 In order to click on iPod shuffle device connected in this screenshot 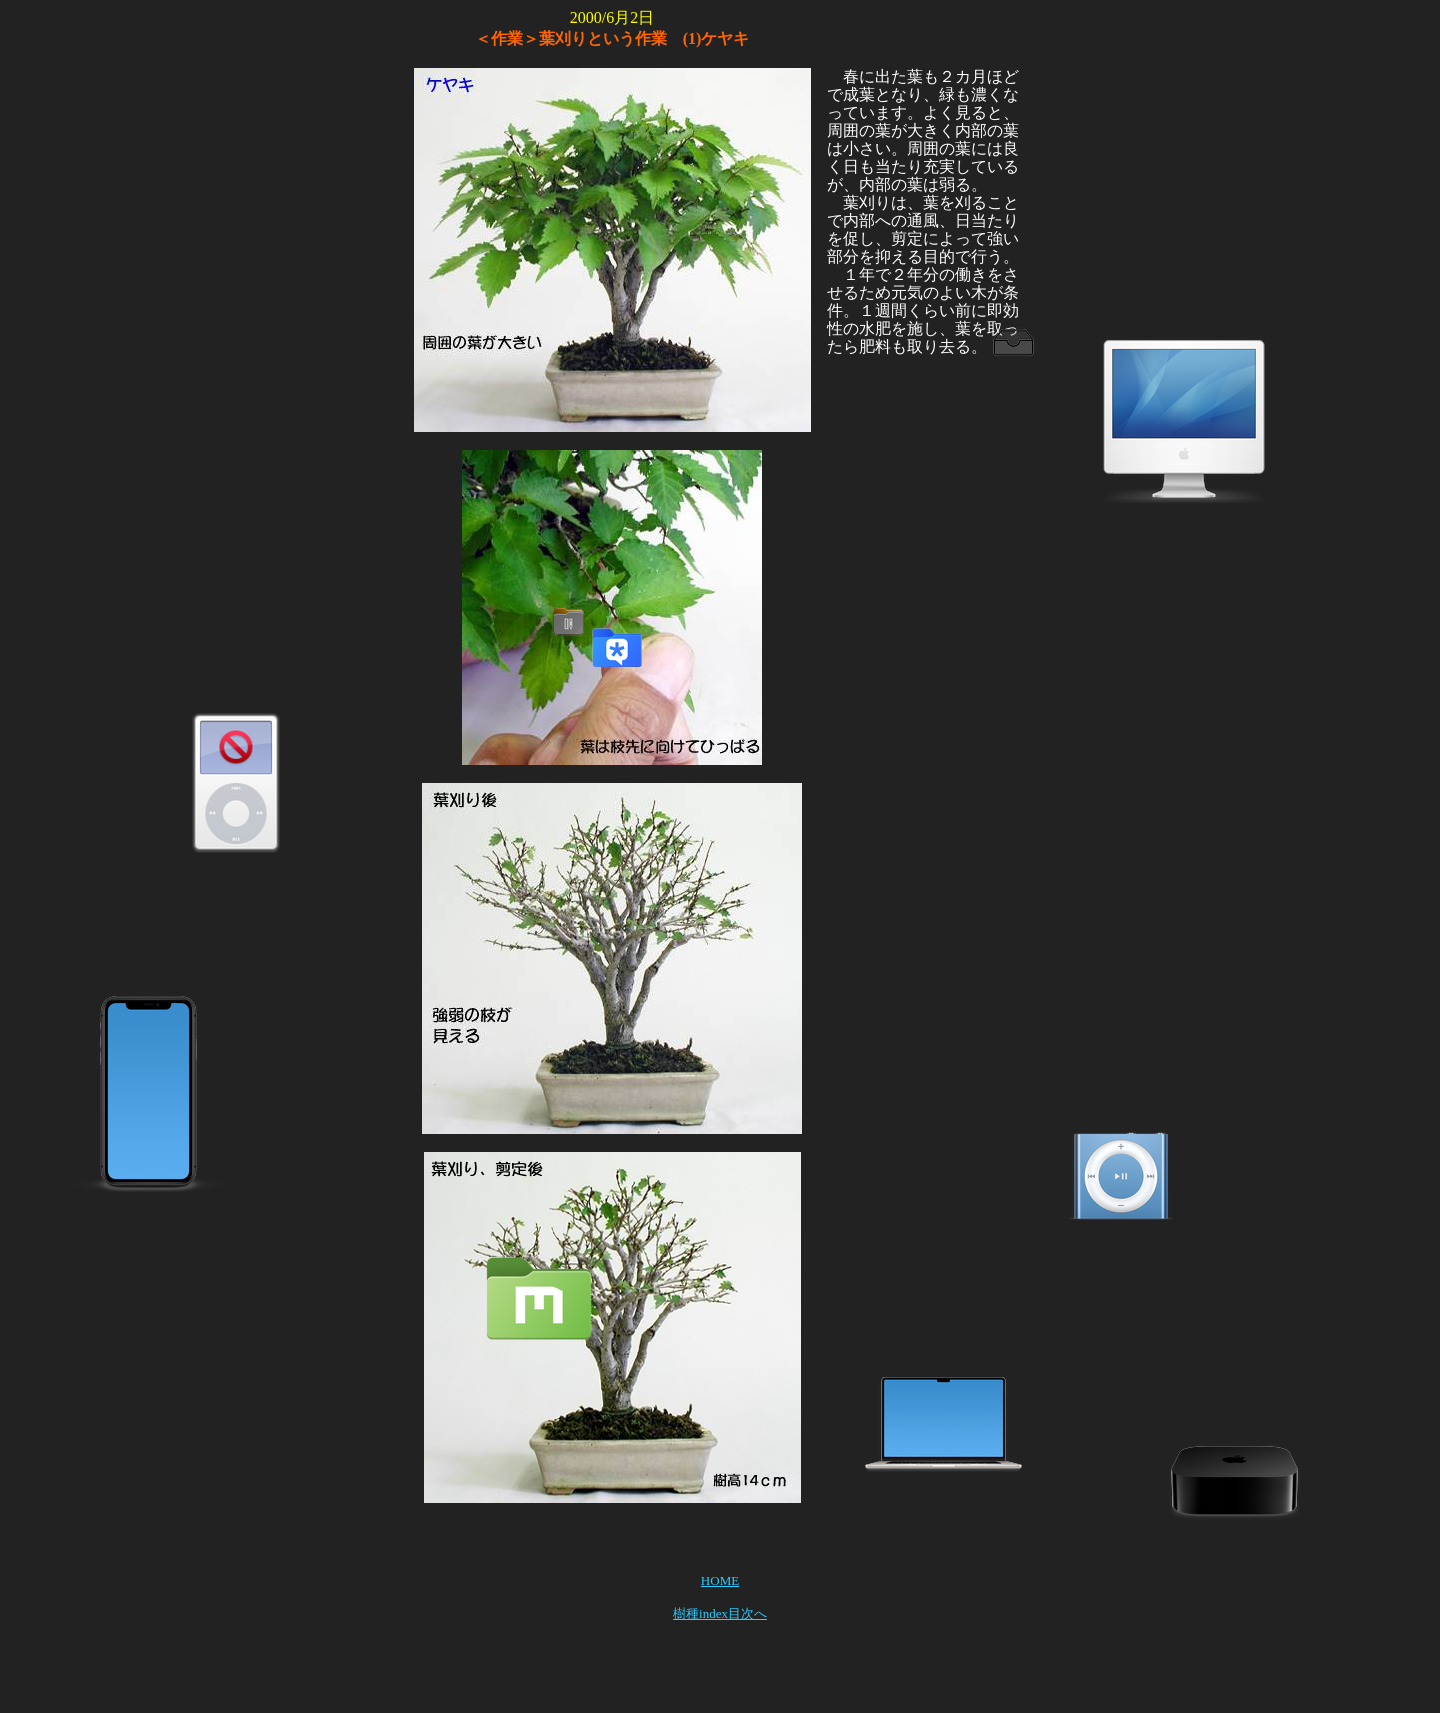, I will do `click(1121, 1176)`.